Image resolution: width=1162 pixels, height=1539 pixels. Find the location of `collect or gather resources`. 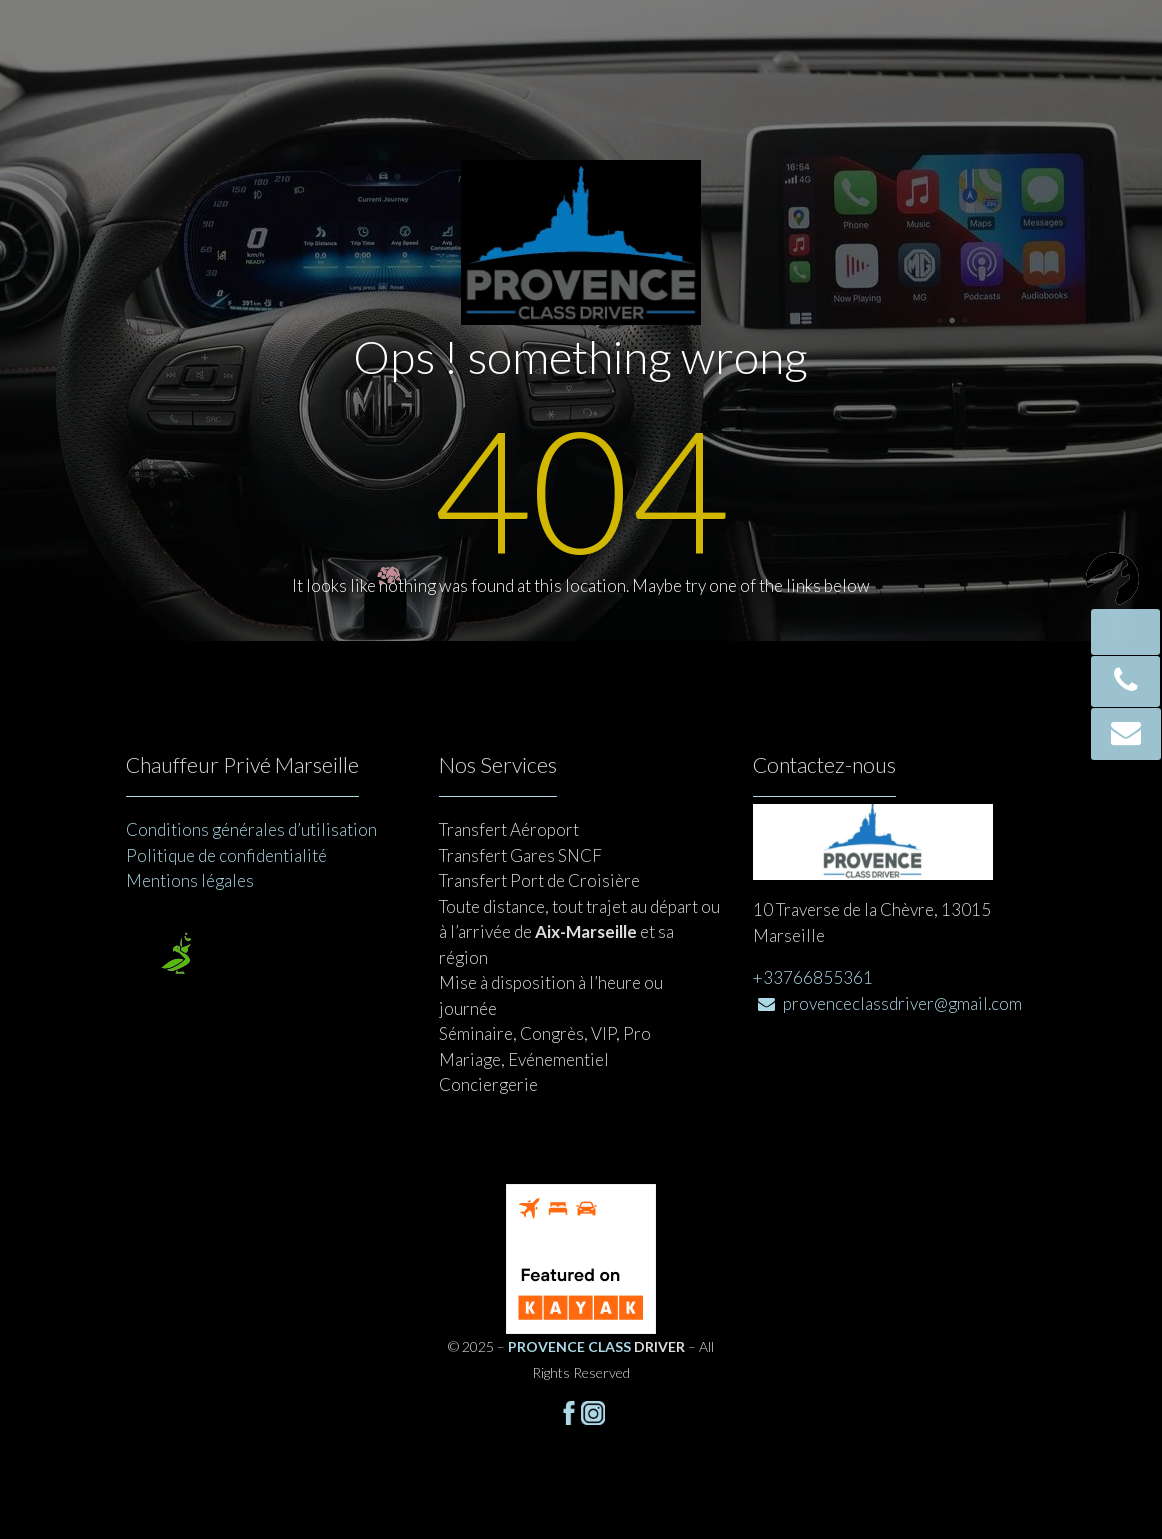

collect or gather resources is located at coordinates (389, 574).